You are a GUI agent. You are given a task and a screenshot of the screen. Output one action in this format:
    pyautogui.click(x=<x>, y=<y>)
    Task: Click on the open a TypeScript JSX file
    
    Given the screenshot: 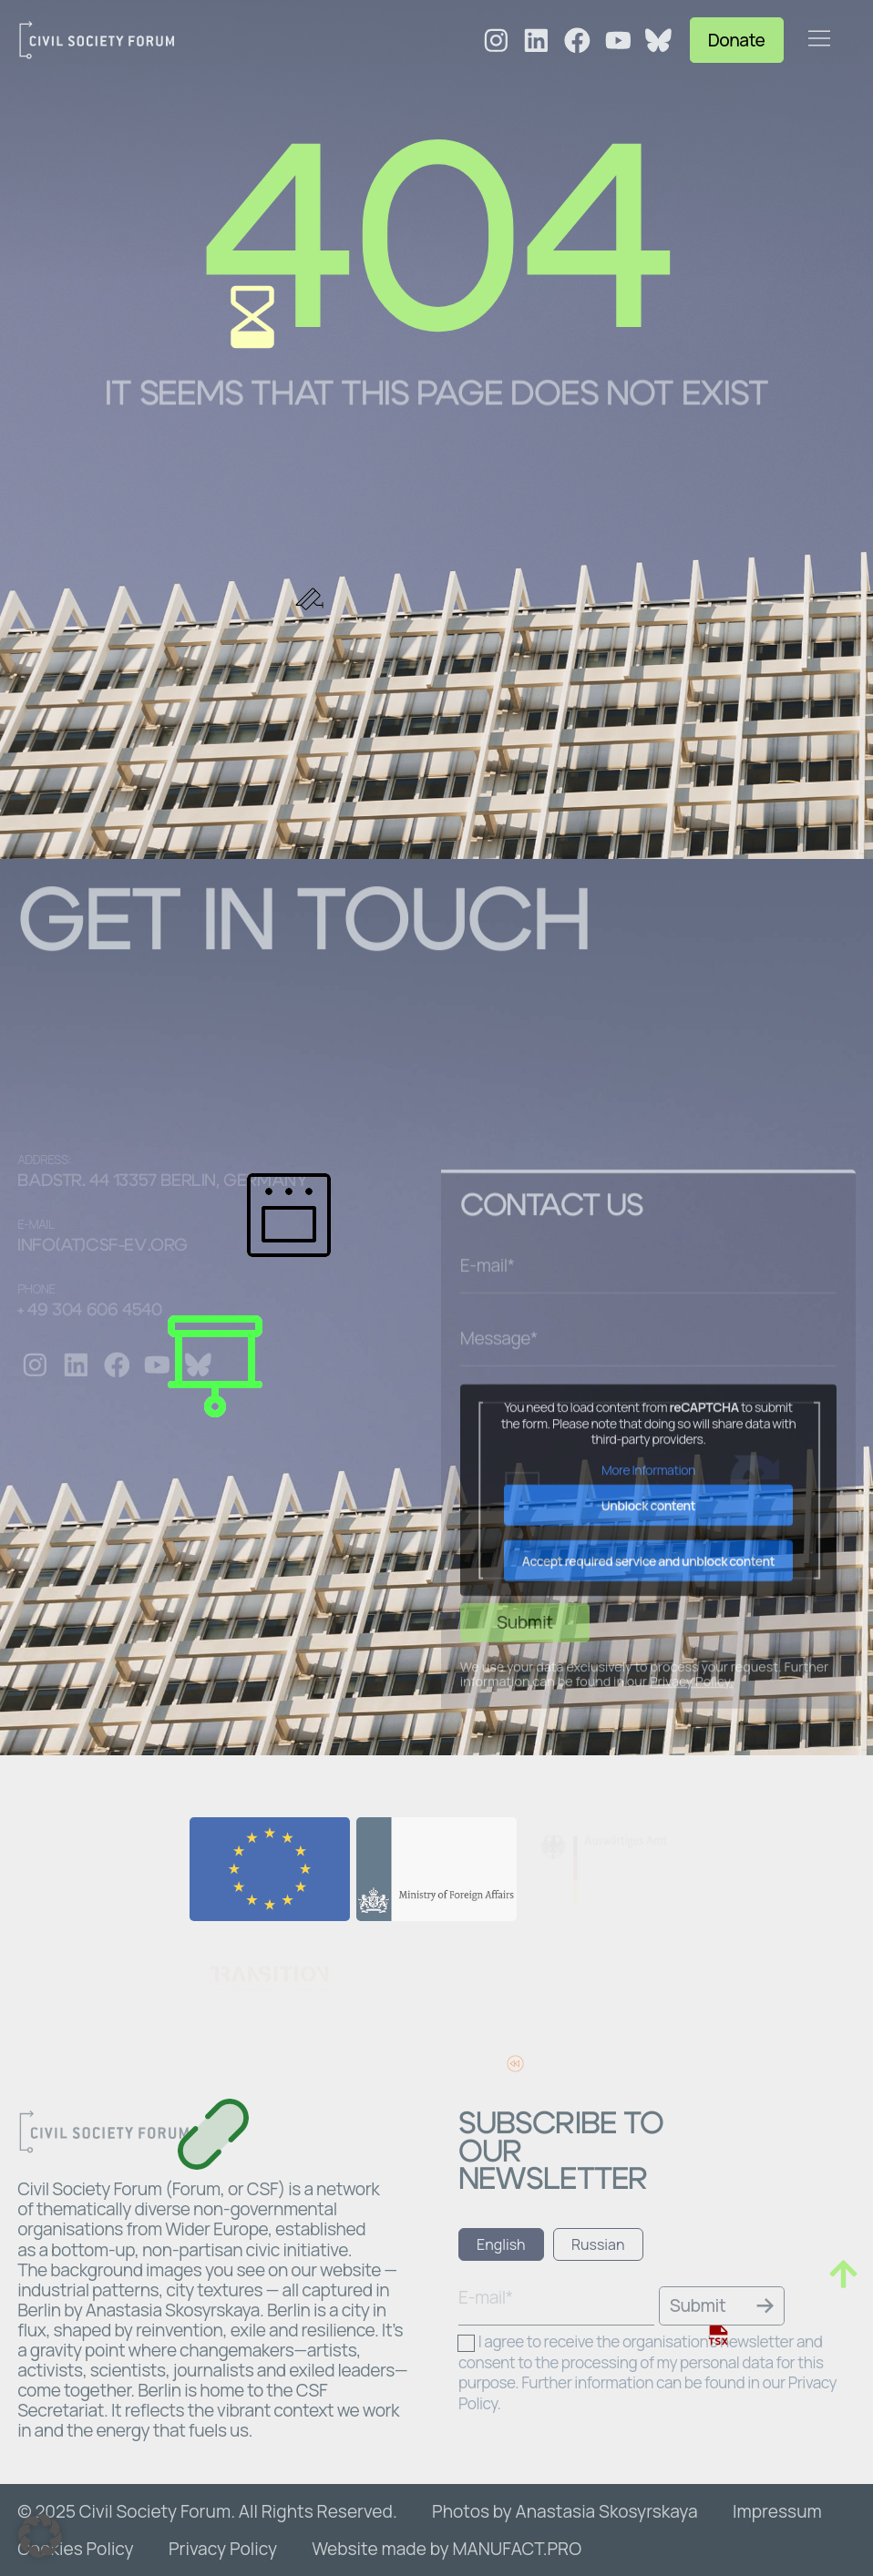 What is the action you would take?
    pyautogui.click(x=718, y=2336)
    